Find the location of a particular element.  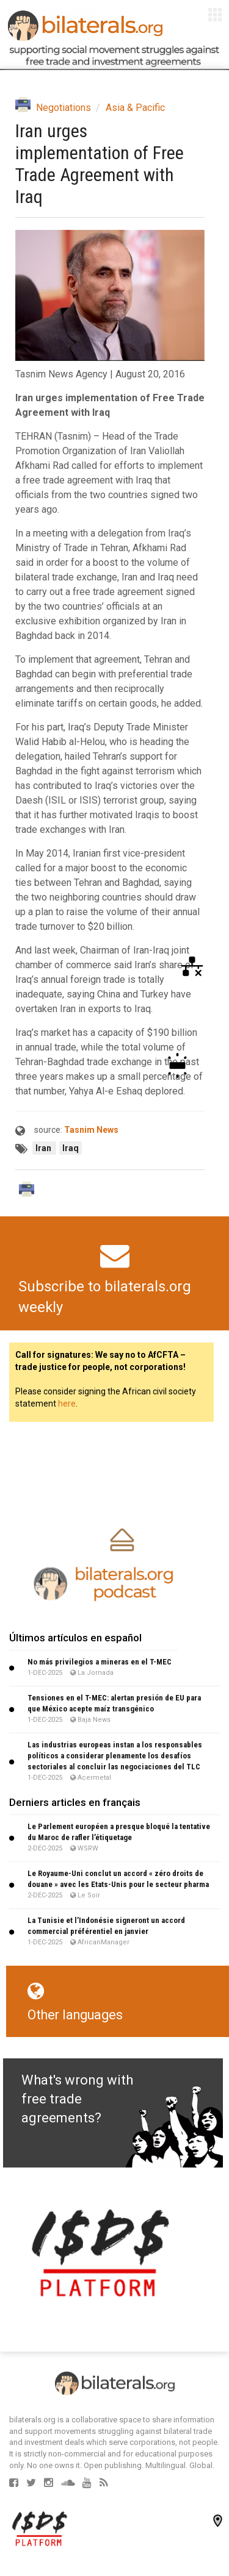

view current location on map is located at coordinates (217, 2521).